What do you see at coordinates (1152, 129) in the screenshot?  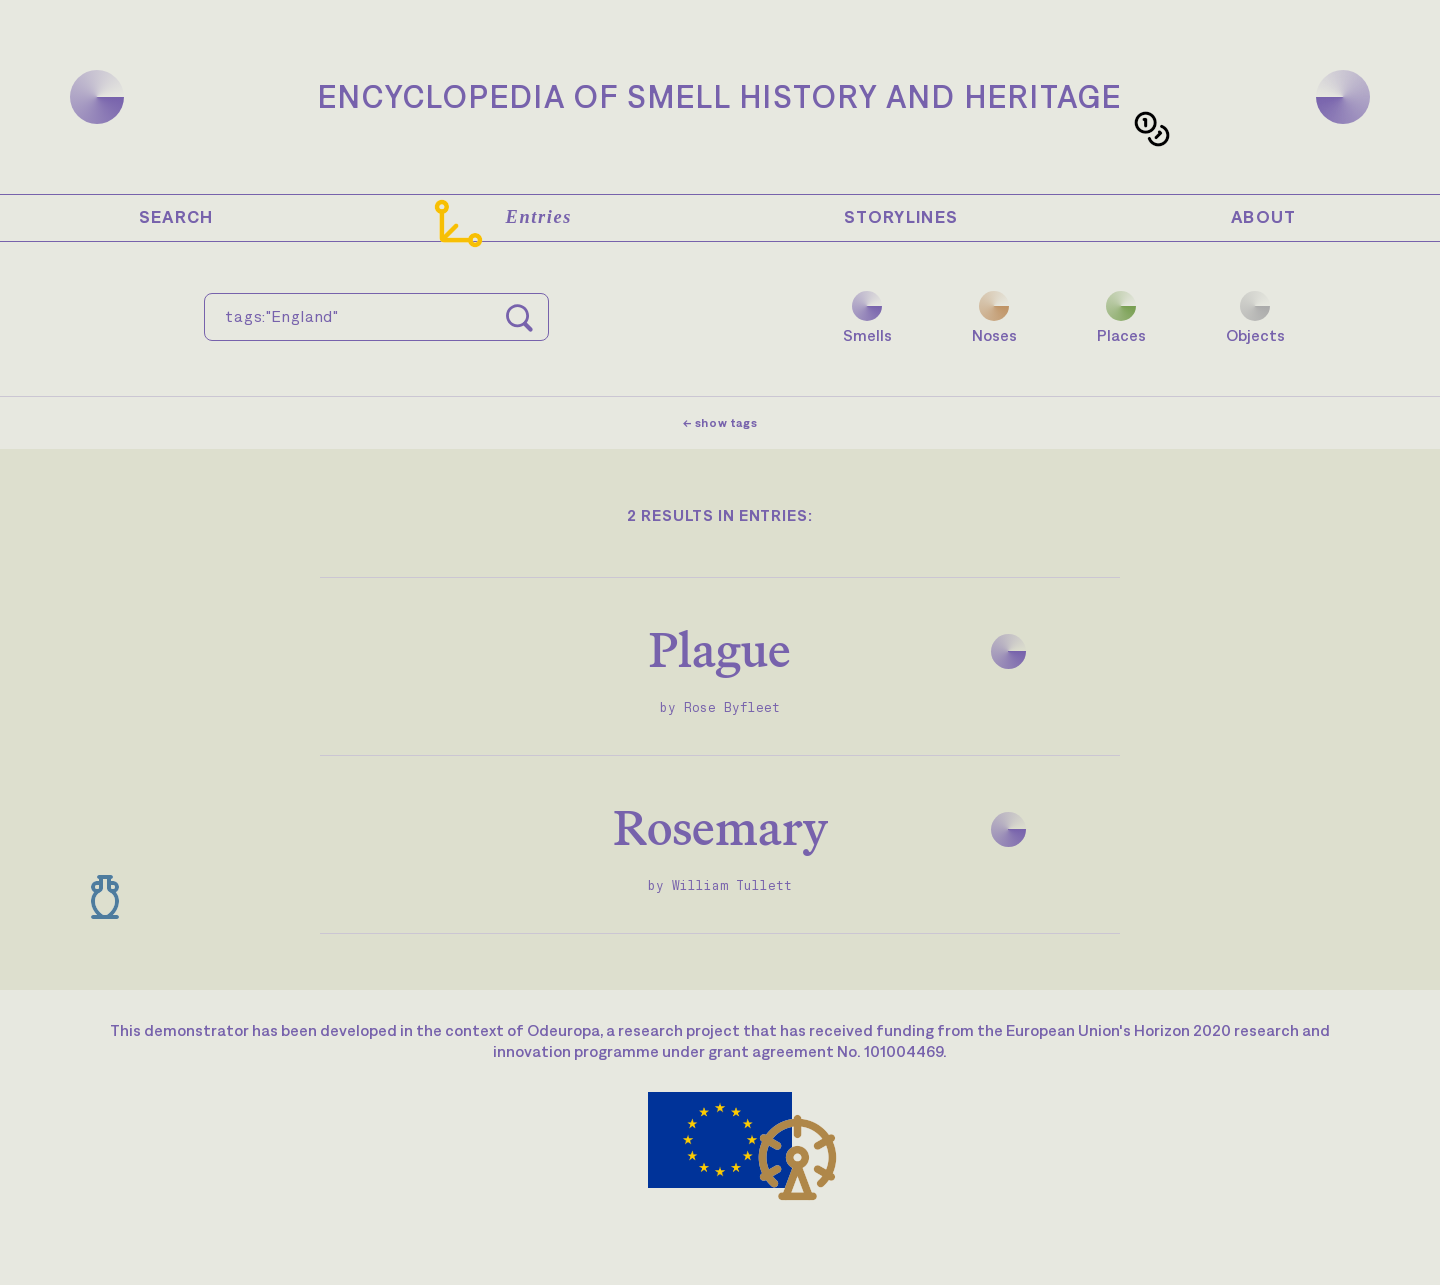 I see `view your coin balance or currency` at bounding box center [1152, 129].